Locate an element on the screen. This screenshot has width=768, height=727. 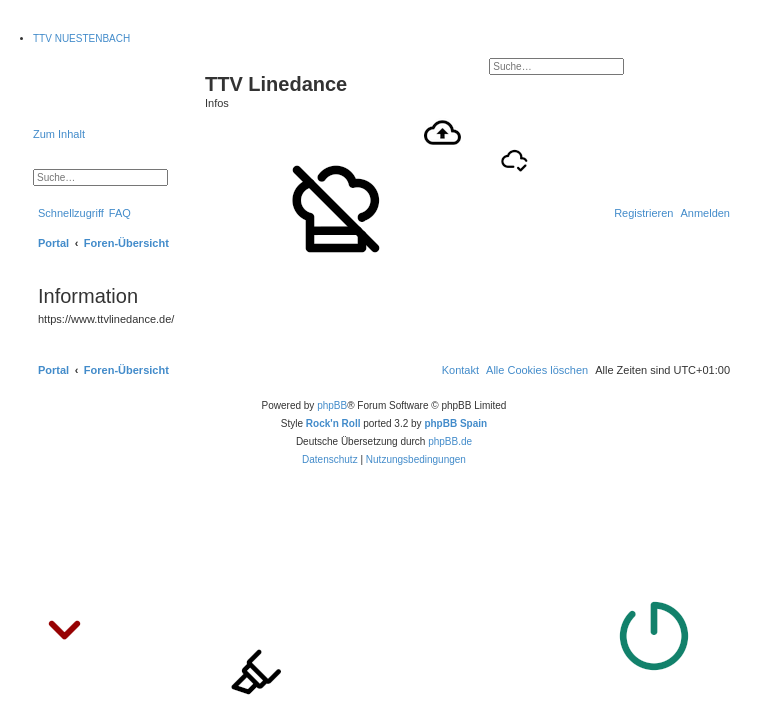
expand a dropdown menu or collapsed section is located at coordinates (64, 628).